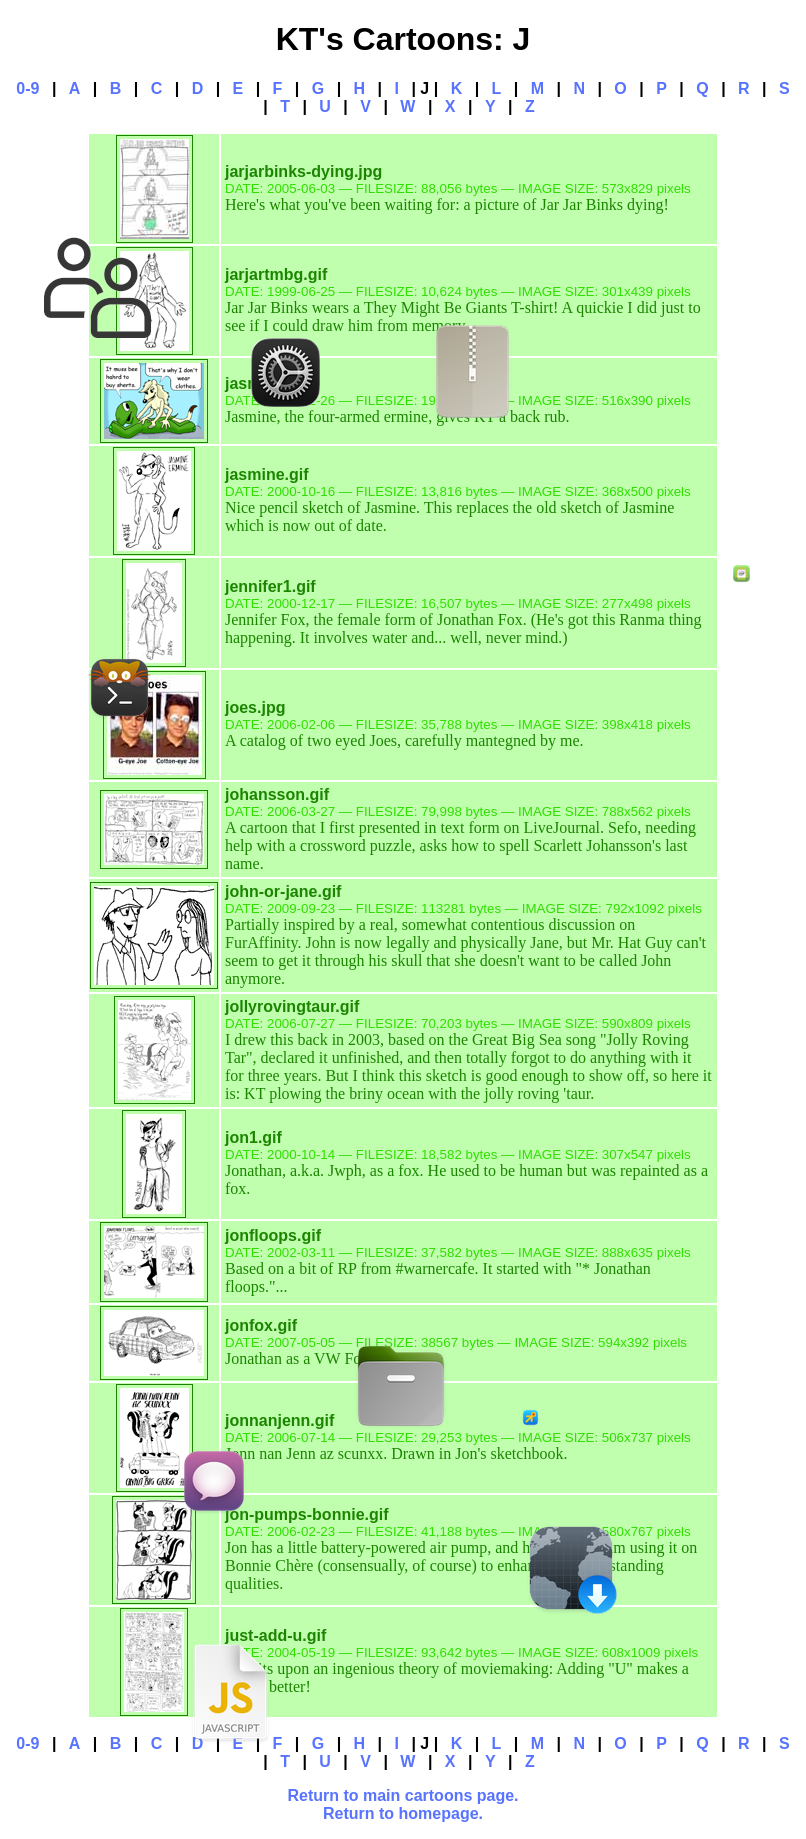 This screenshot has height=1839, width=806. I want to click on open the nautilus file manager, so click(401, 1386).